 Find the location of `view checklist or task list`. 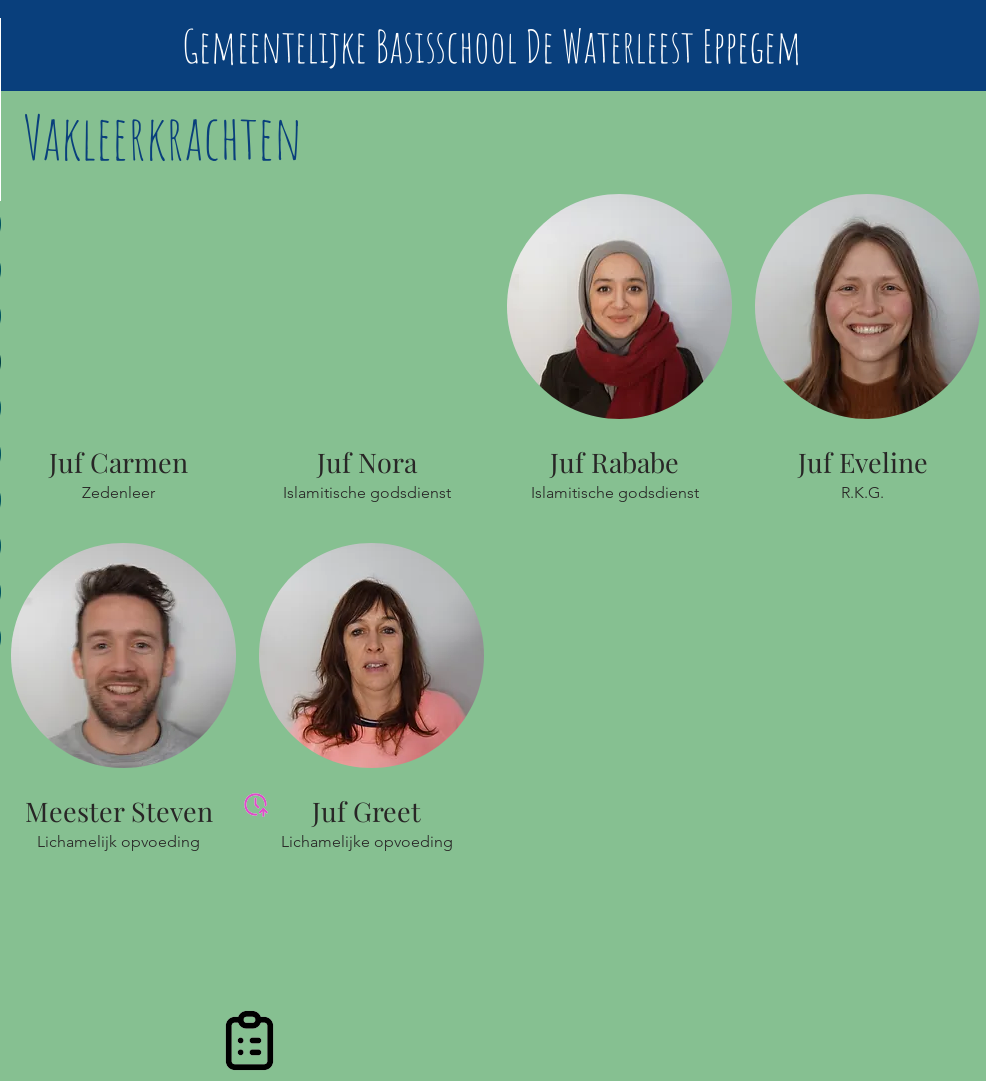

view checklist or task list is located at coordinates (249, 1040).